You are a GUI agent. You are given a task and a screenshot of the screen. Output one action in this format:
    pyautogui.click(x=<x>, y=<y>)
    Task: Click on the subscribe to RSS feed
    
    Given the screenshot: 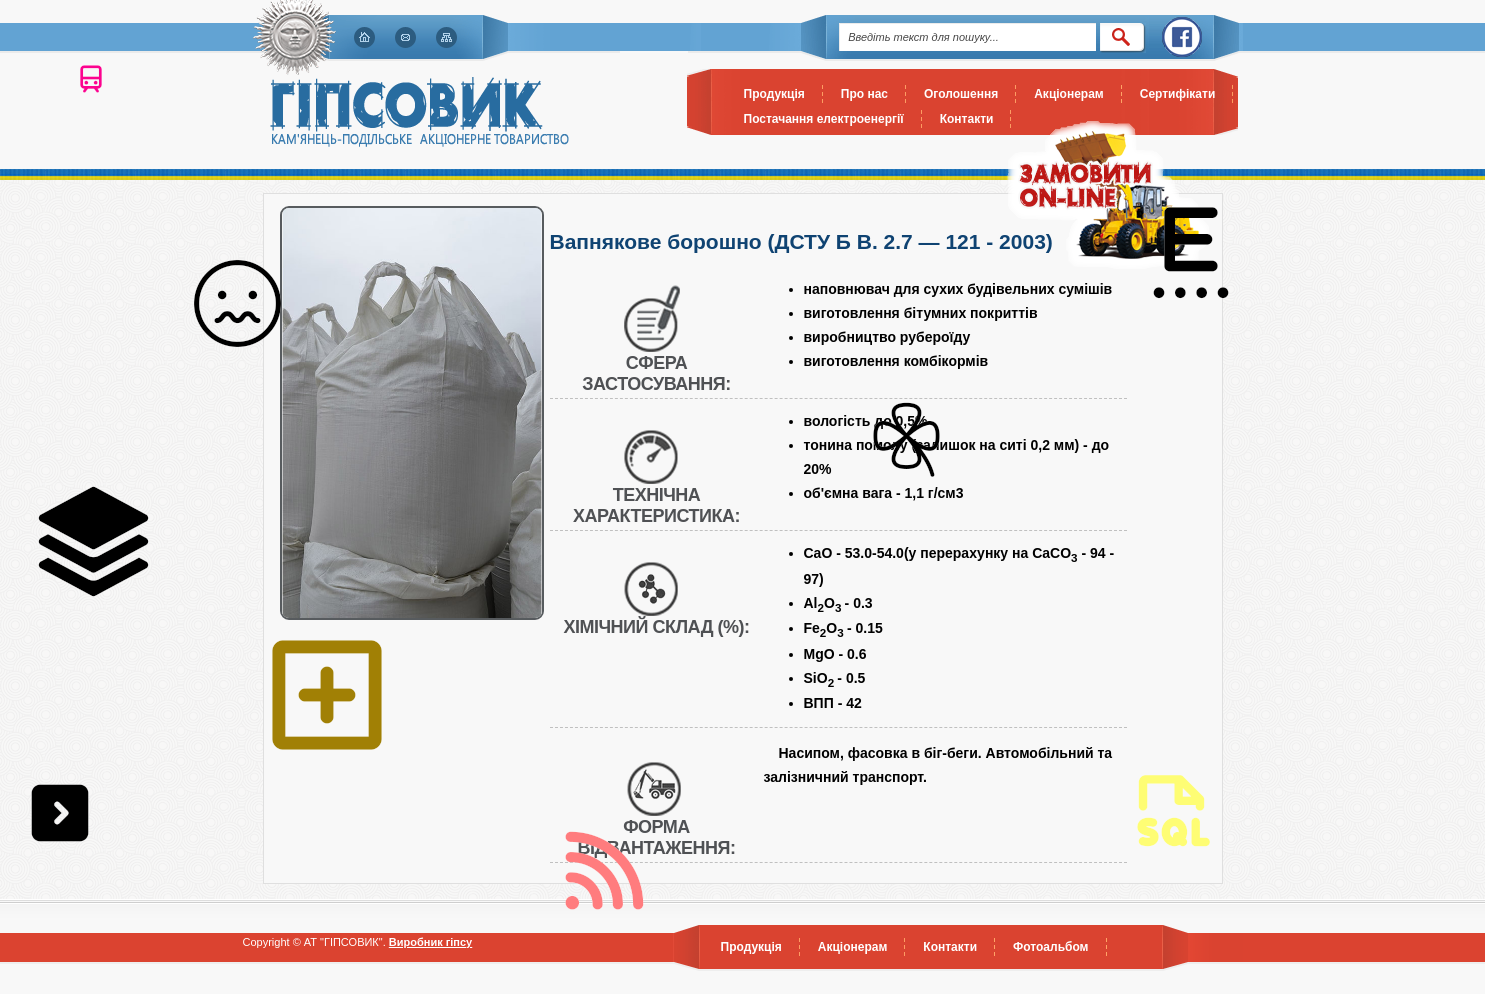 What is the action you would take?
    pyautogui.click(x=601, y=874)
    